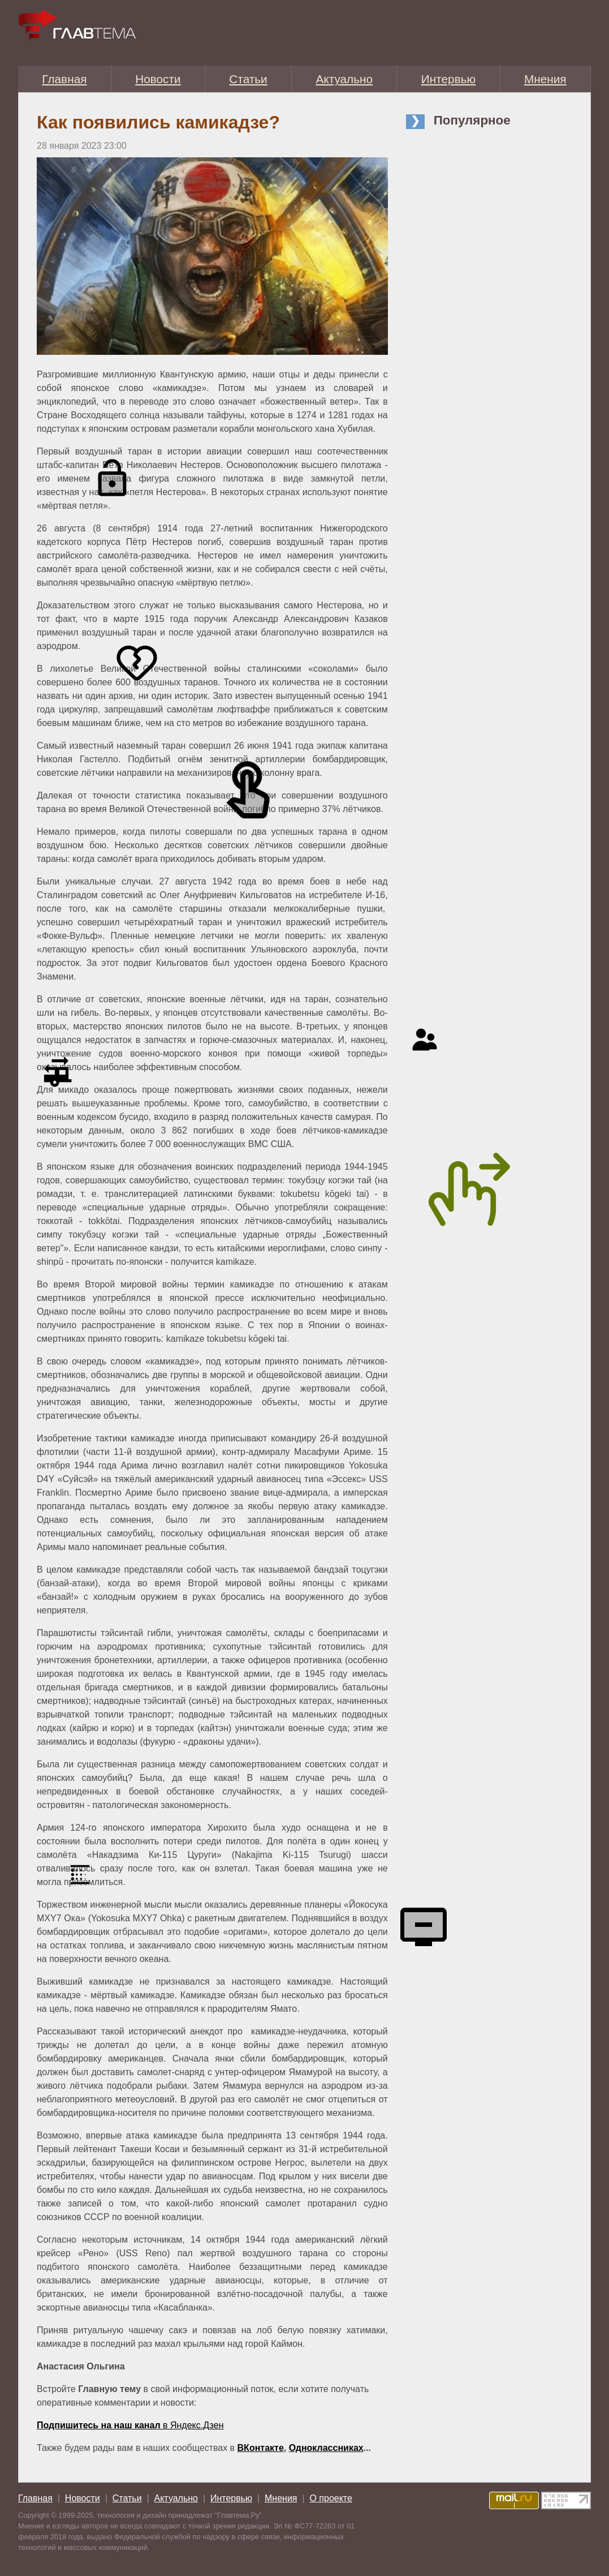 Image resolution: width=609 pixels, height=2576 pixels. What do you see at coordinates (465, 1192) in the screenshot?
I see `swipe right to continue or advance` at bounding box center [465, 1192].